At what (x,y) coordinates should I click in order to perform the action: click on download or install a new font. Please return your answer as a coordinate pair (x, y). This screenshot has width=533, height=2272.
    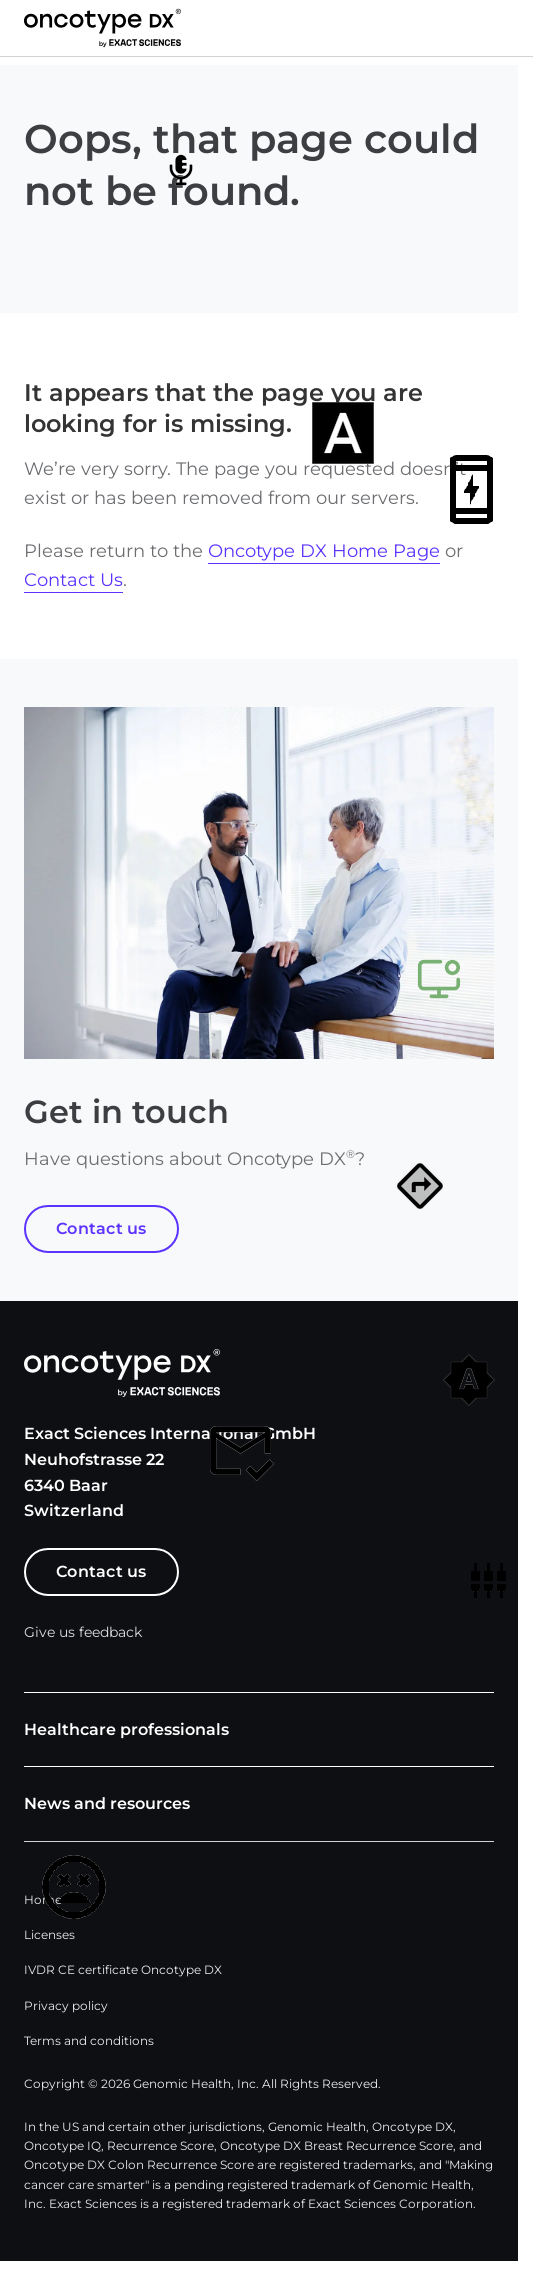
    Looking at the image, I should click on (343, 433).